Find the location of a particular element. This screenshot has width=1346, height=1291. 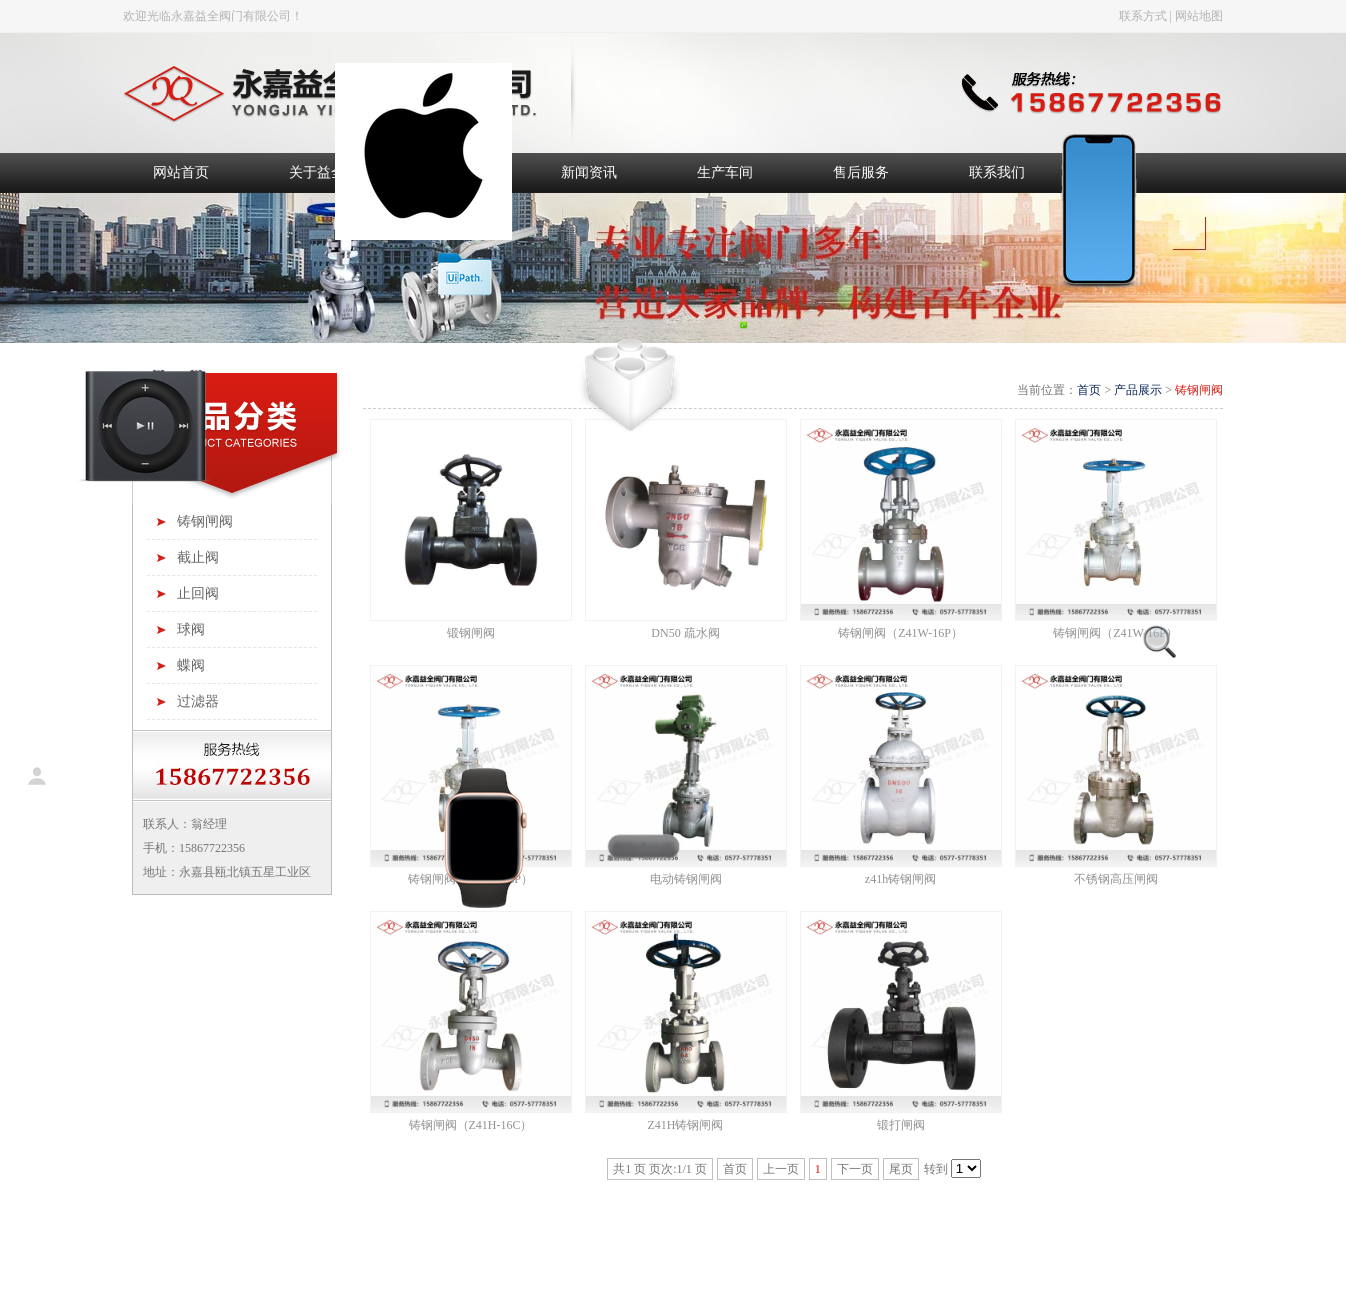

open UiPath project folder is located at coordinates (464, 275).